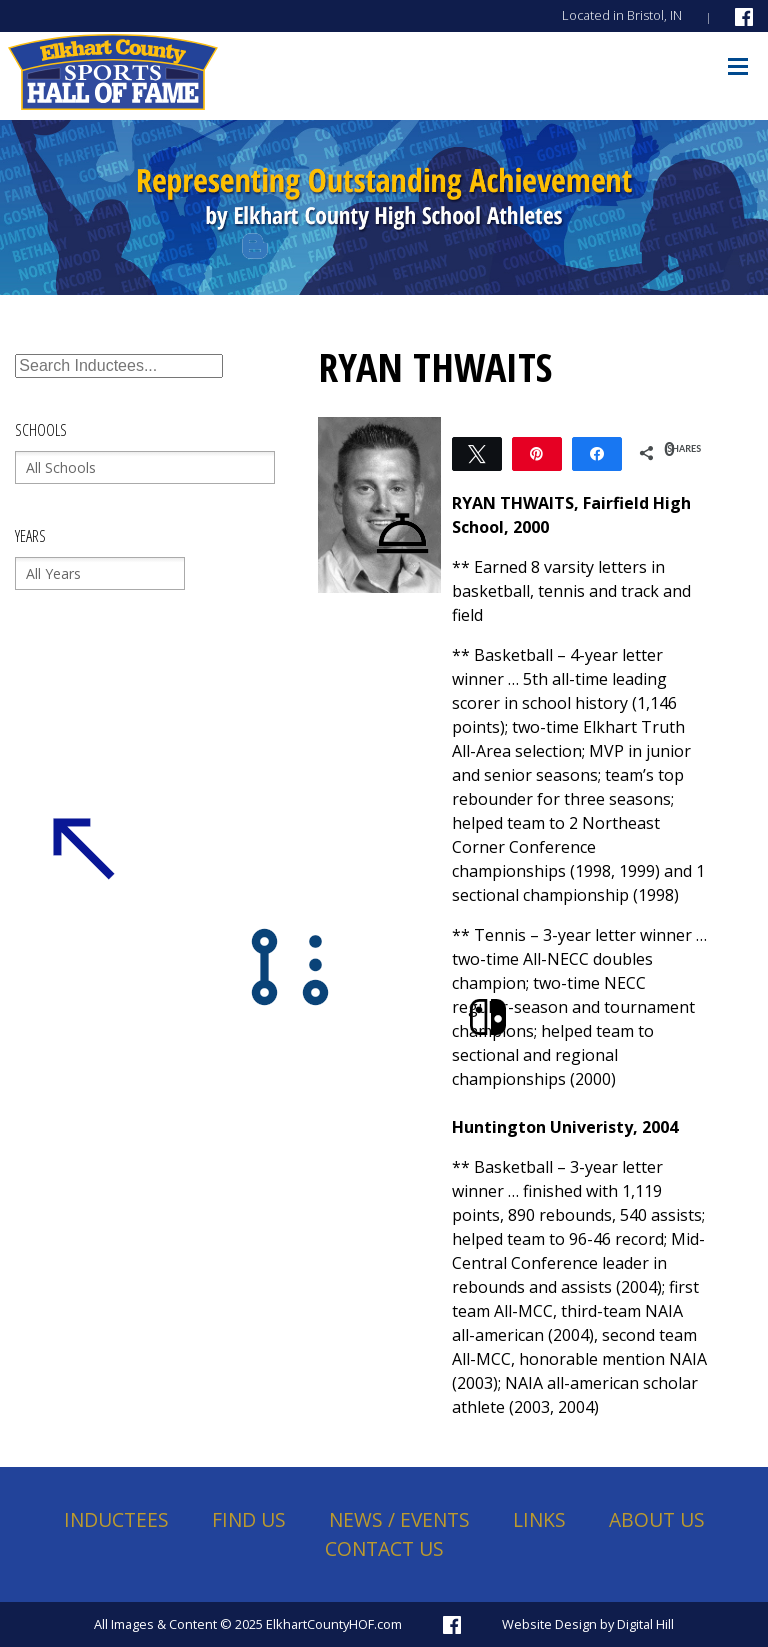 This screenshot has width=768, height=1647. Describe the element at coordinates (488, 1017) in the screenshot. I see `nintendo switch app or related service` at that location.